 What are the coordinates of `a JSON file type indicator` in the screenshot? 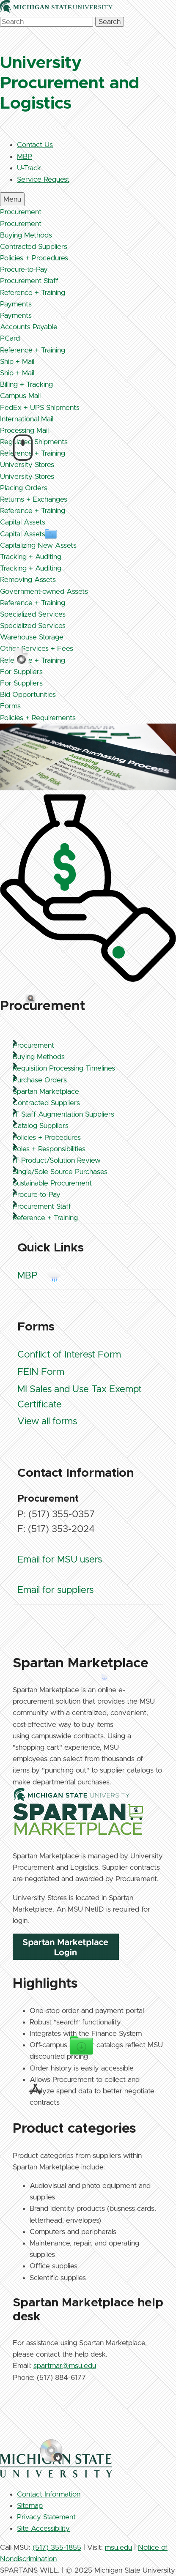 It's located at (21, 657).